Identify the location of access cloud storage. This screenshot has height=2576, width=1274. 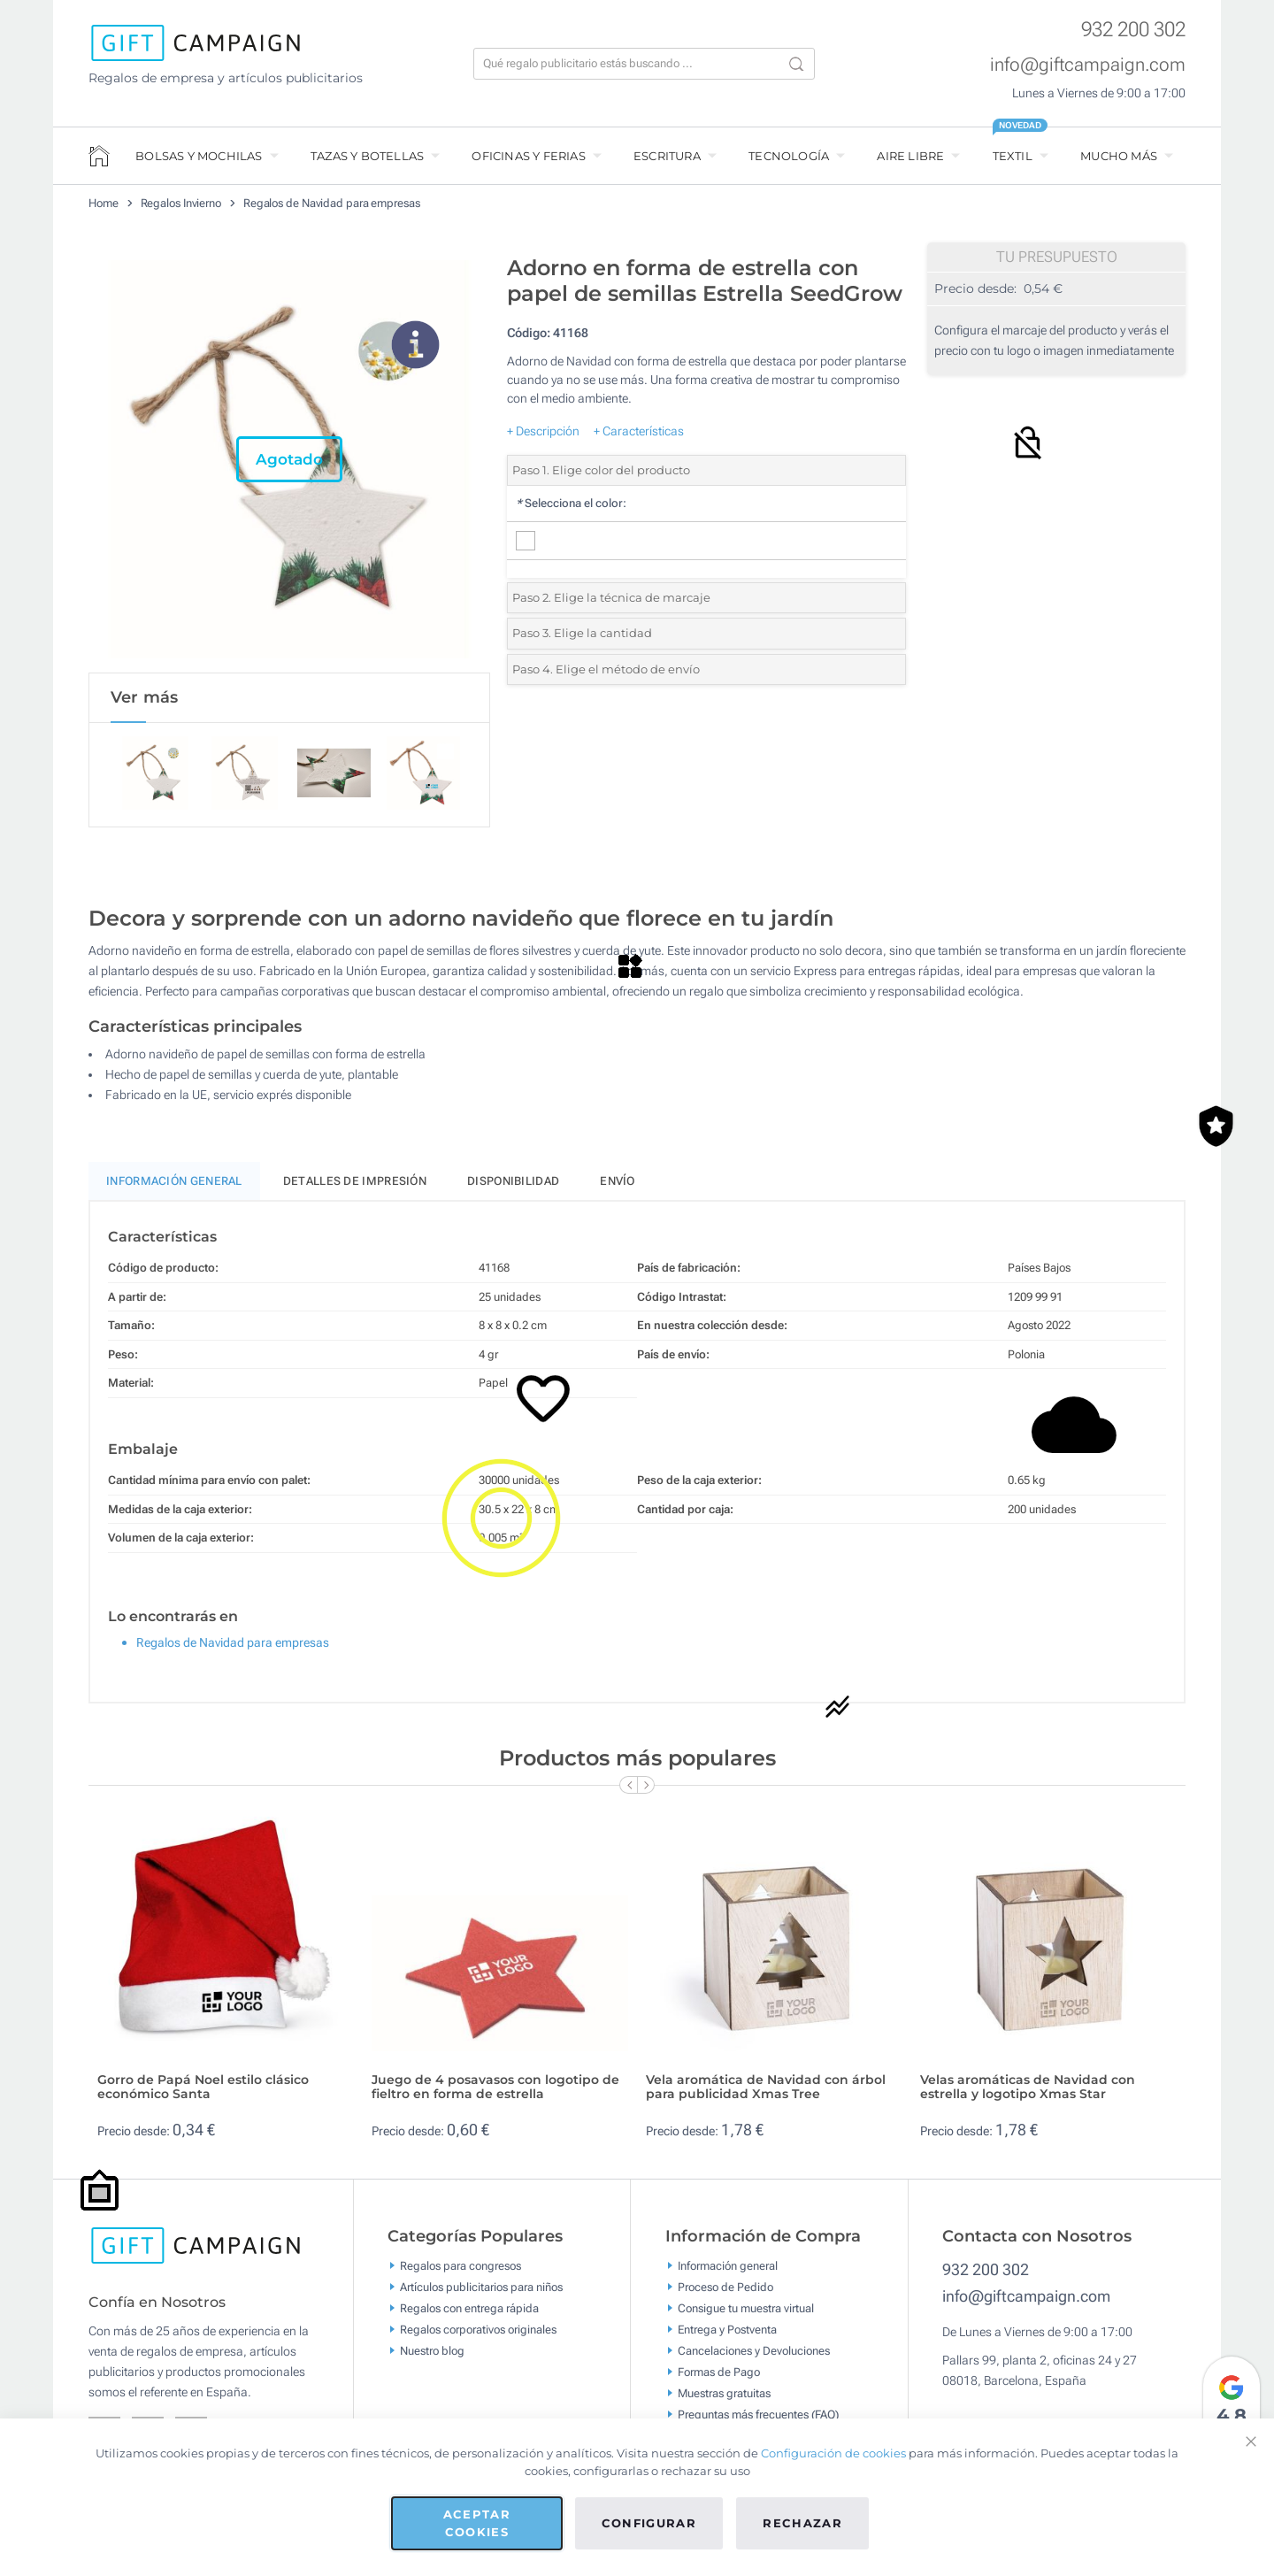
(1074, 1425).